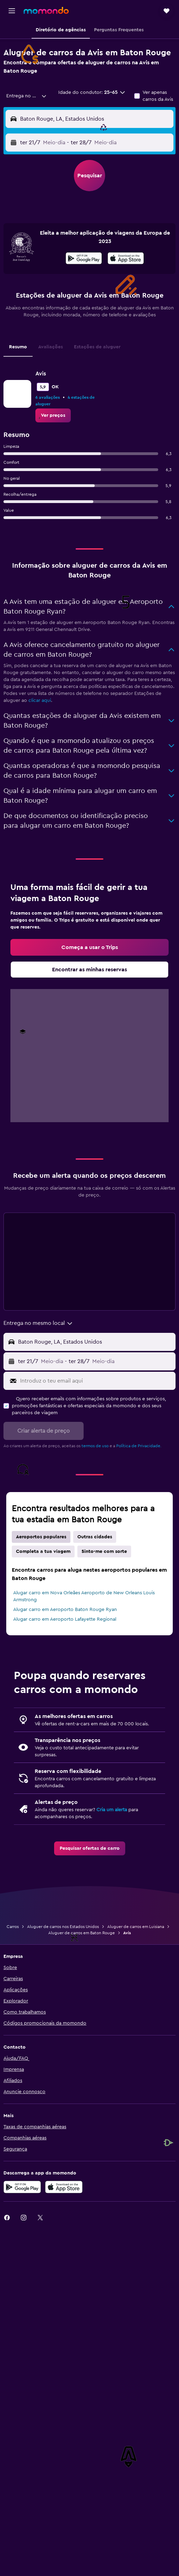 This screenshot has height=2576, width=179. Describe the element at coordinates (23, 1031) in the screenshot. I see `view stacked layers or items` at that location.